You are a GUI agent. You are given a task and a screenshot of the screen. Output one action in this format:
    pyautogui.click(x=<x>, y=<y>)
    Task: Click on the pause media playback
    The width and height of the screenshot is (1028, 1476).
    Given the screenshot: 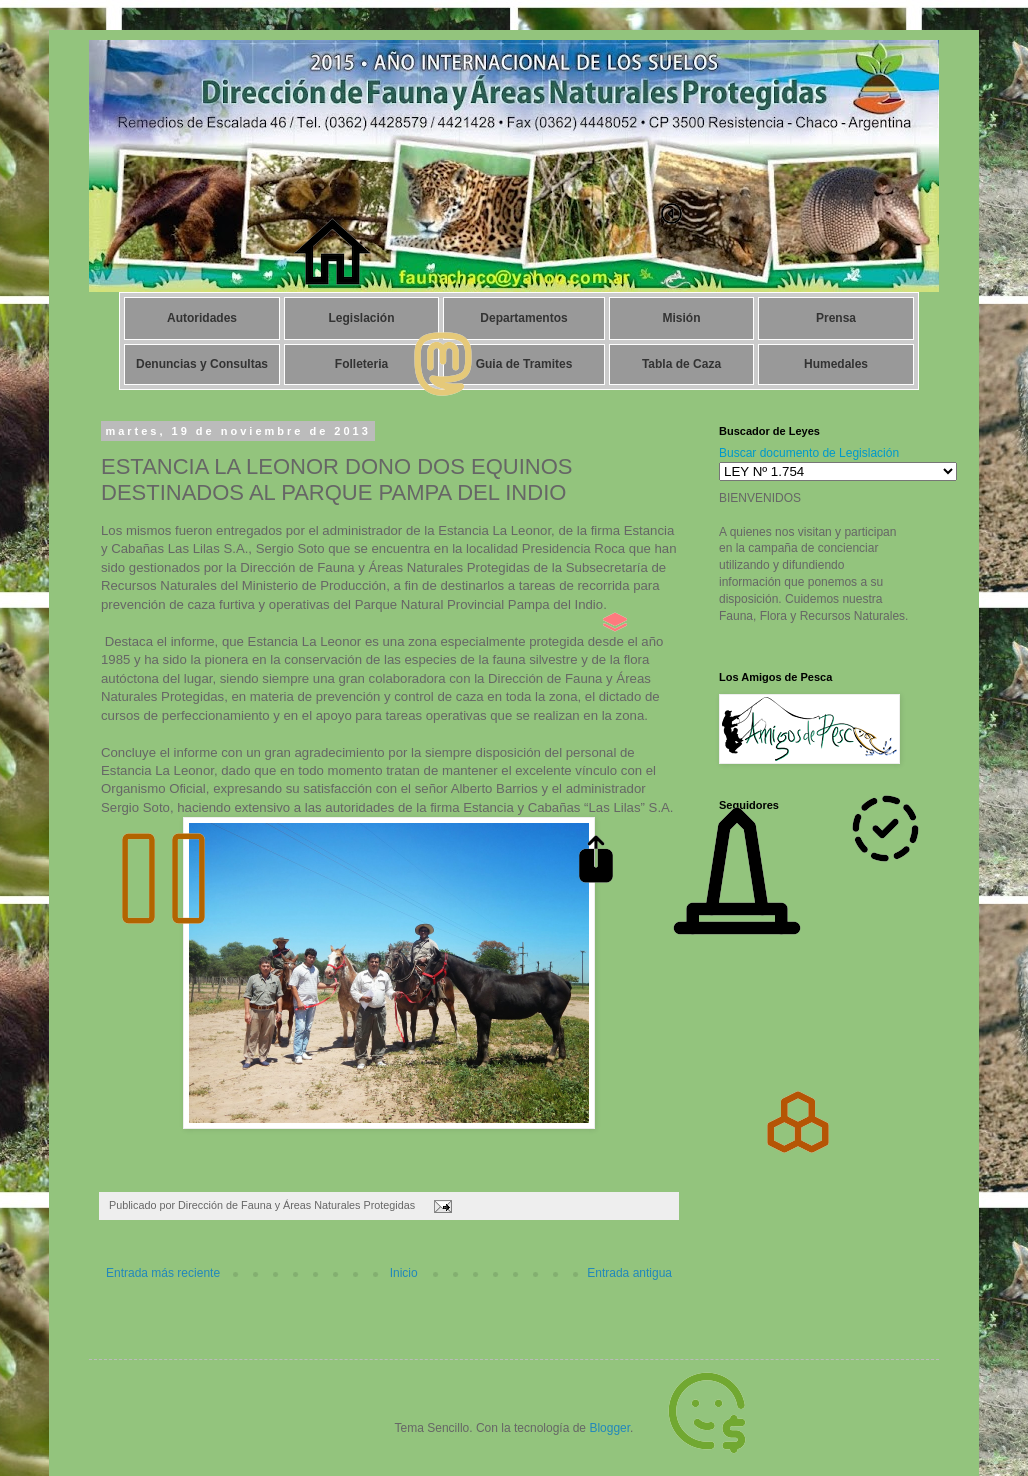 What is the action you would take?
    pyautogui.click(x=163, y=878)
    